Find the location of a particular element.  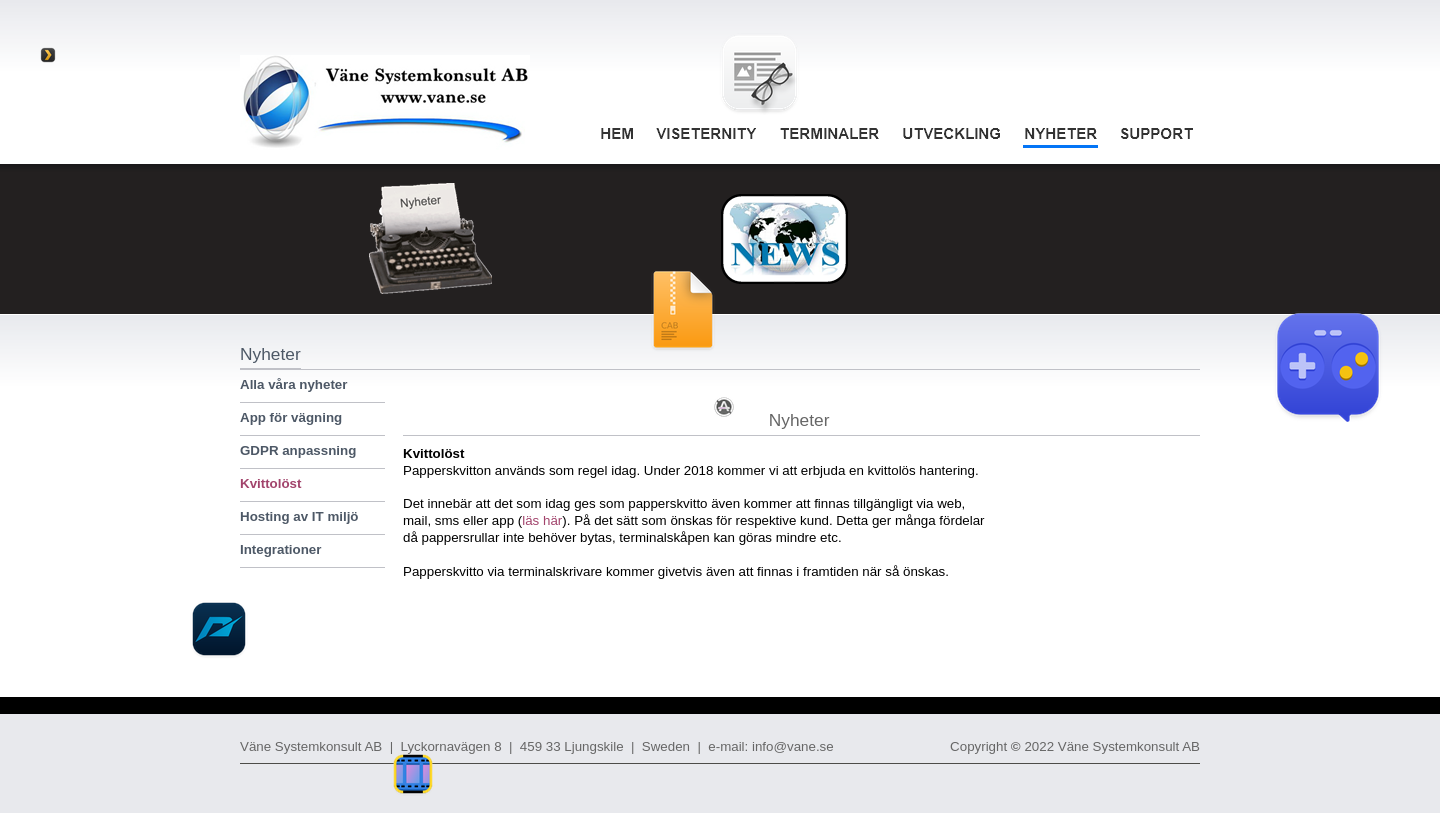

open dissent messaging app is located at coordinates (1328, 364).